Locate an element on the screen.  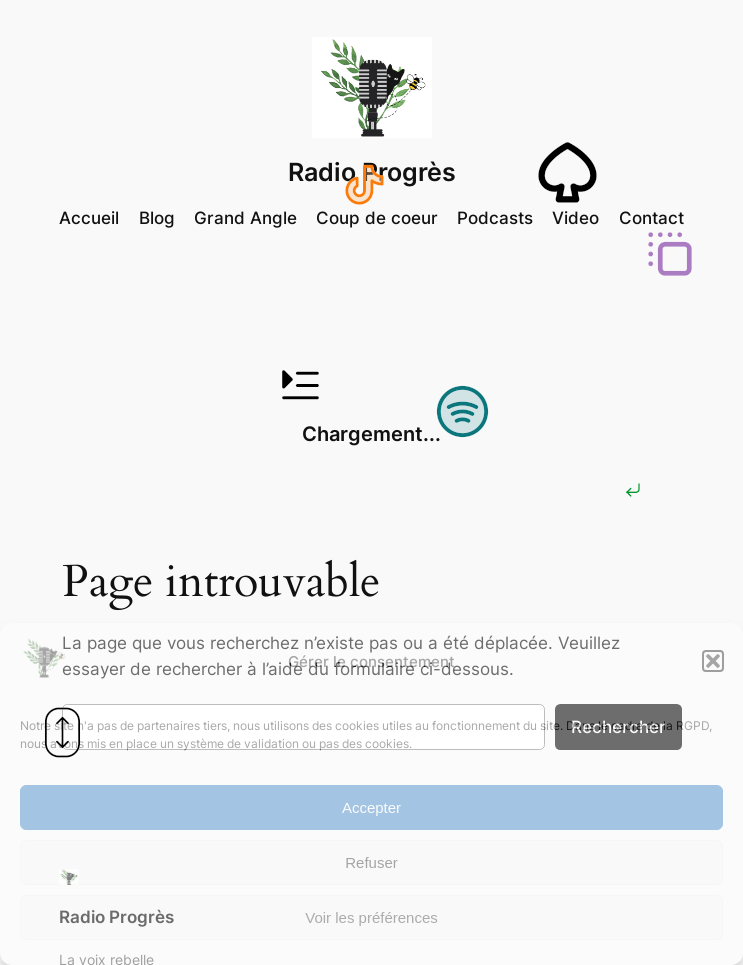
spade suit symbol for card games is located at coordinates (567, 173).